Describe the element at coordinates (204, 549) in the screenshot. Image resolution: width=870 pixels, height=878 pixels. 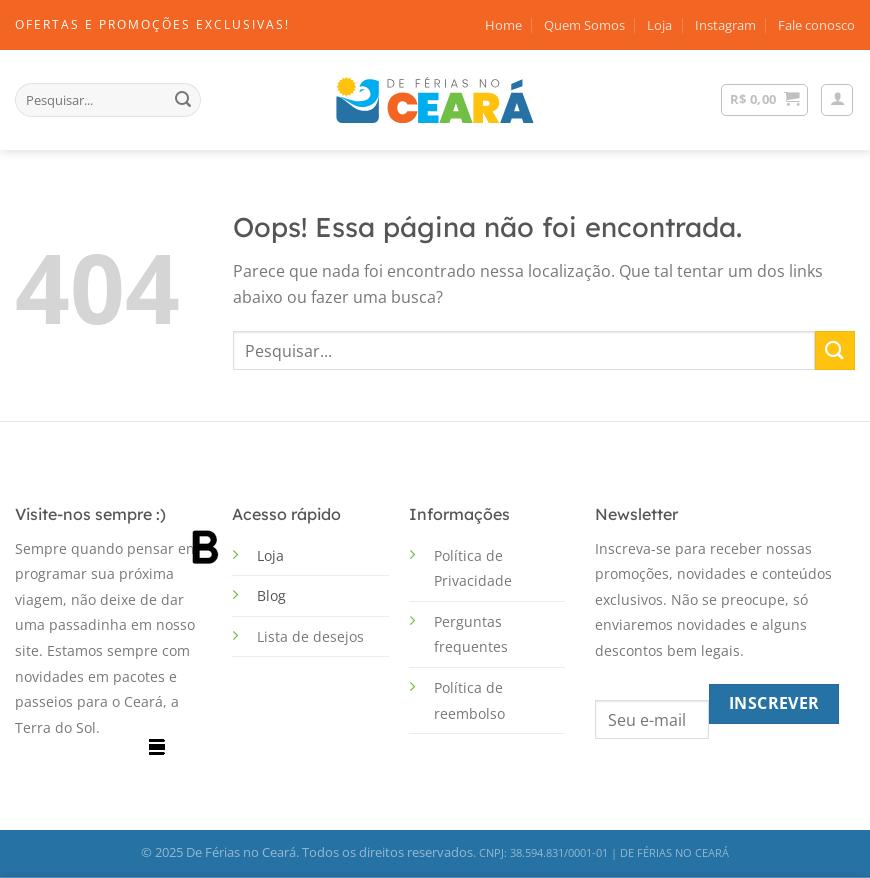
I see `apply bold formatting to selected text` at that location.